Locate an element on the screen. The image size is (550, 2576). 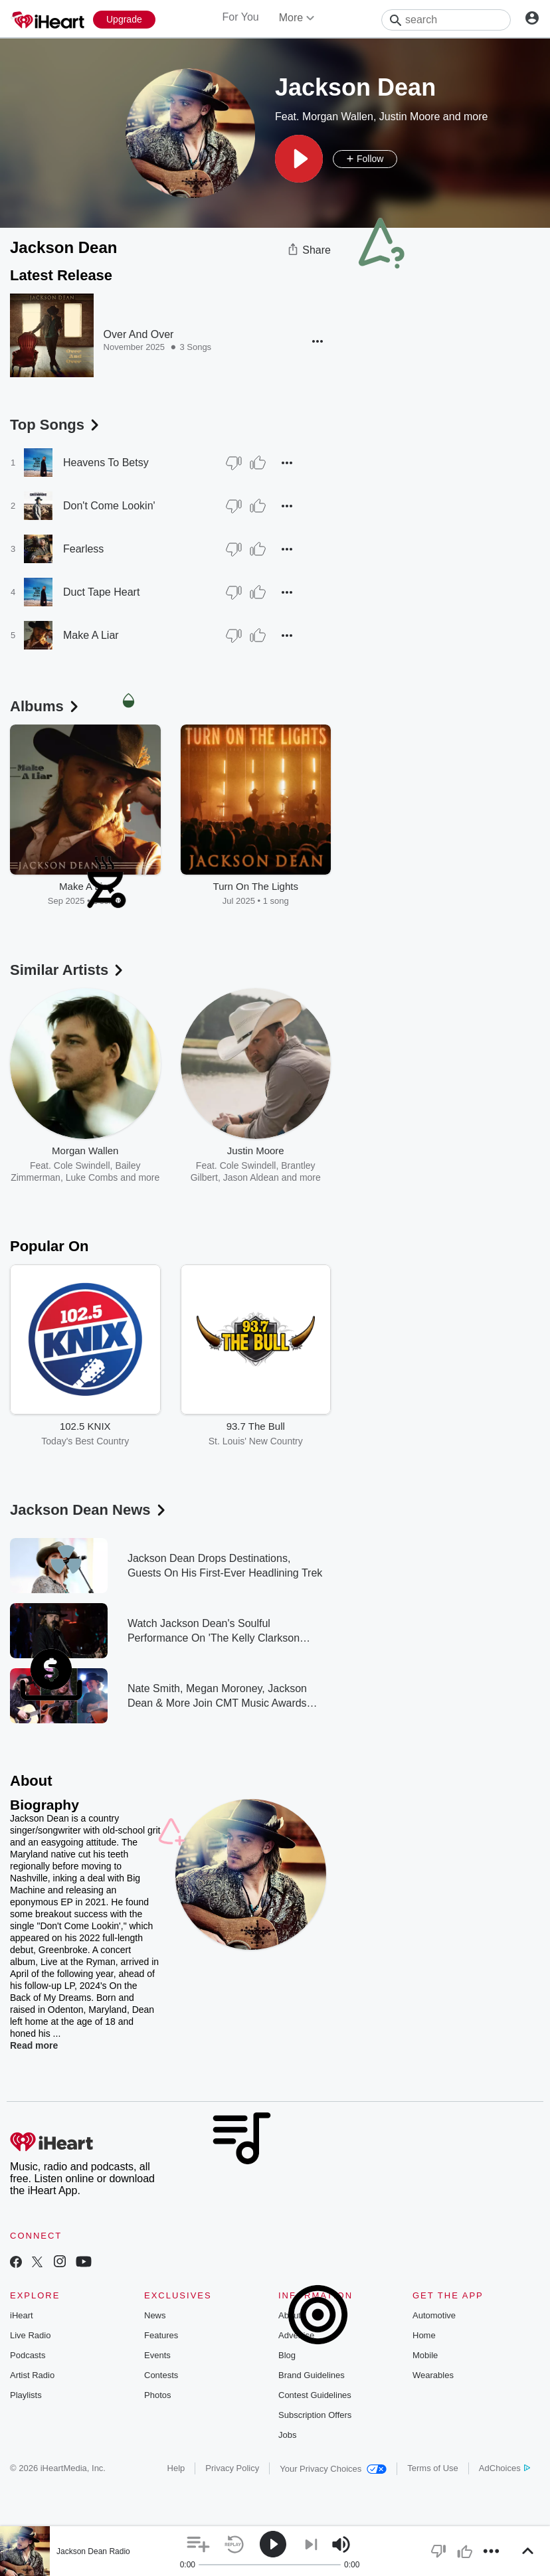
make a donation is located at coordinates (51, 1673).